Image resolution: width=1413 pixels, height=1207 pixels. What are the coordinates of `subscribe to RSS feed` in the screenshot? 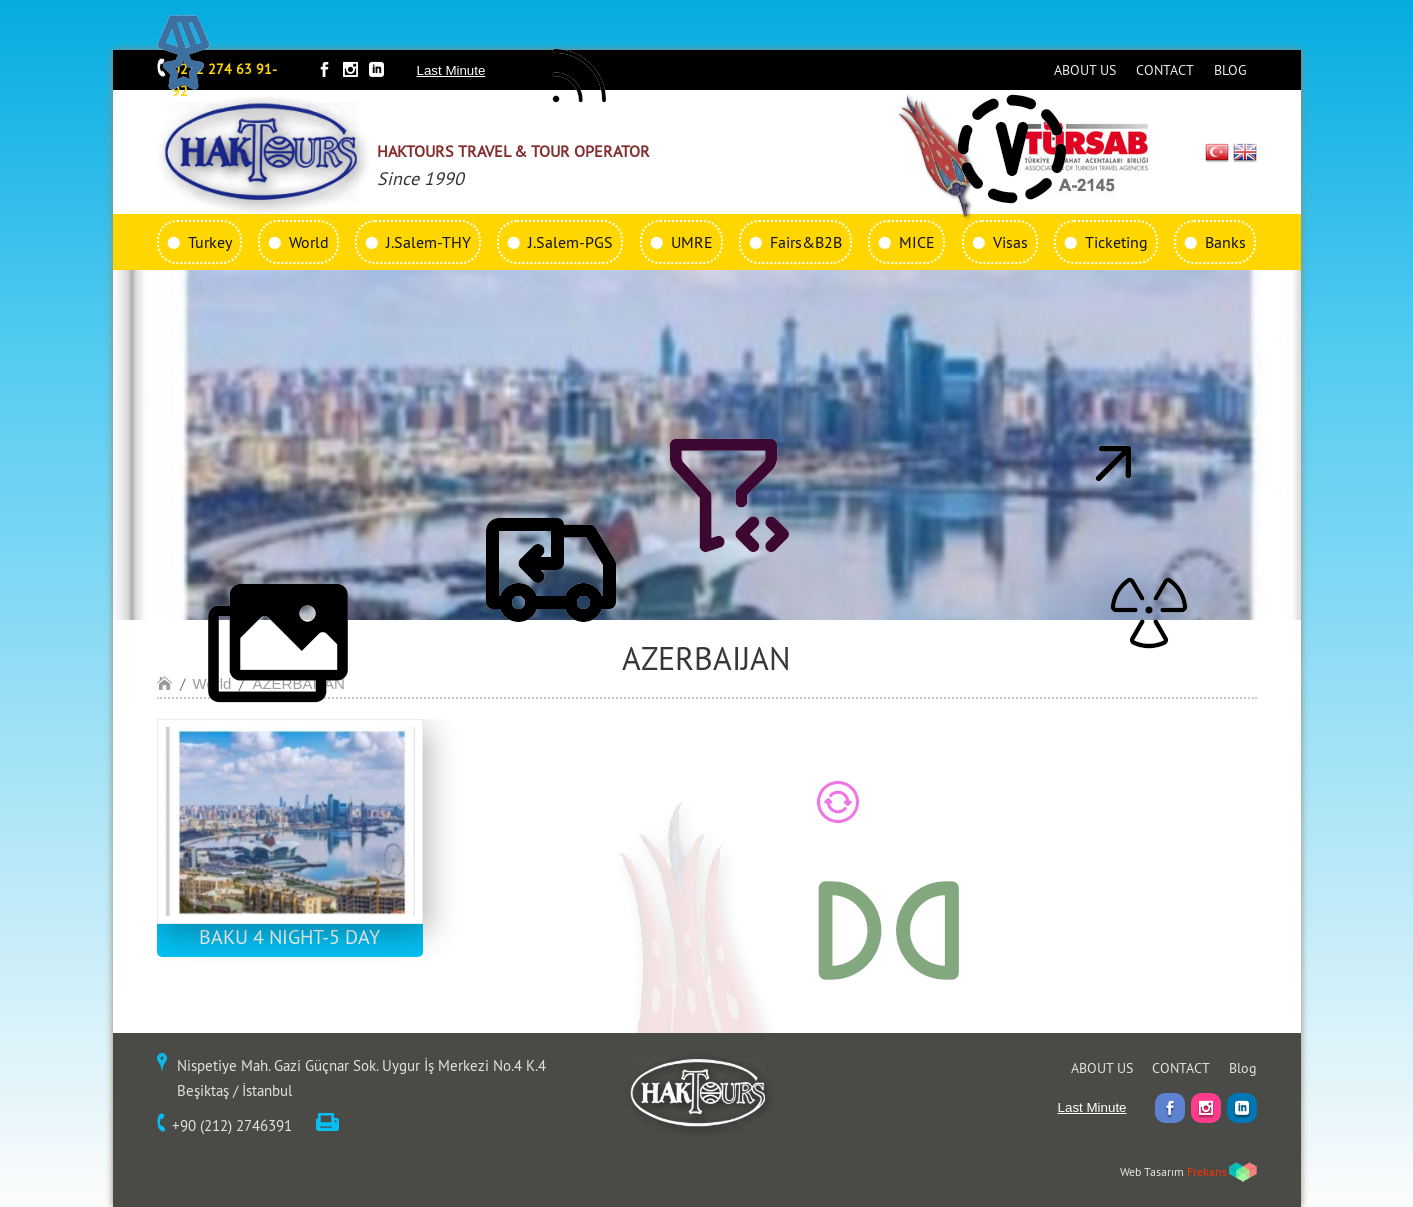 It's located at (575, 79).